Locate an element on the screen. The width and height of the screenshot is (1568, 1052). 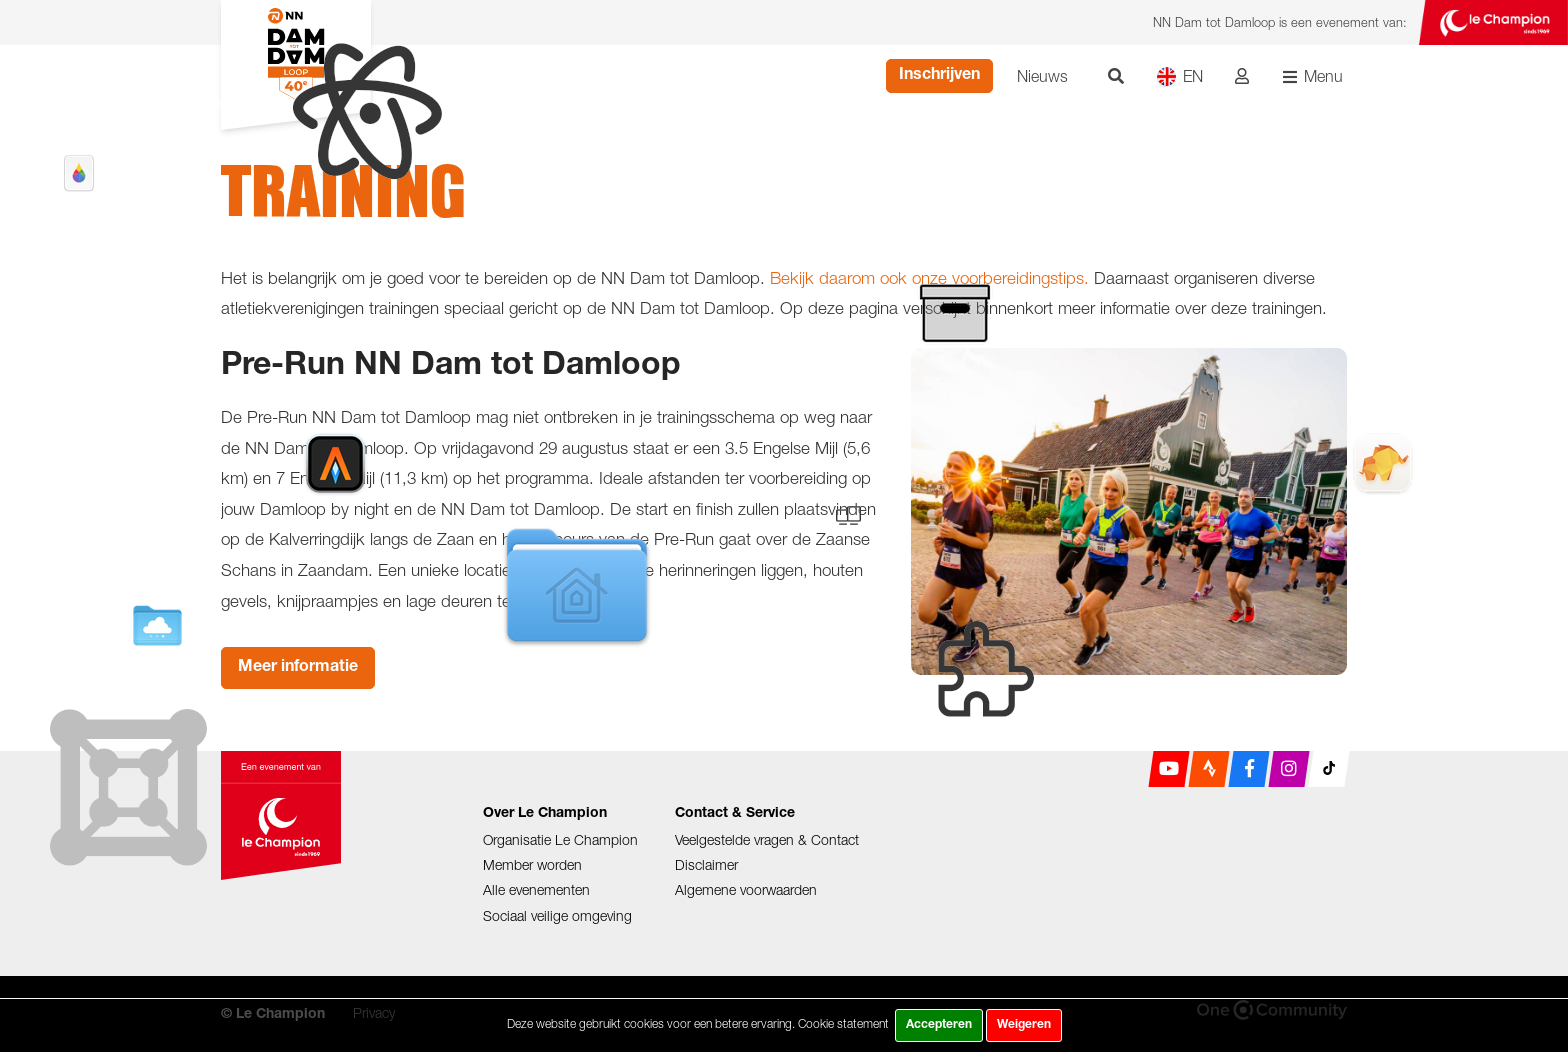
indicates a virtual machine or appliance file is located at coordinates (128, 787).